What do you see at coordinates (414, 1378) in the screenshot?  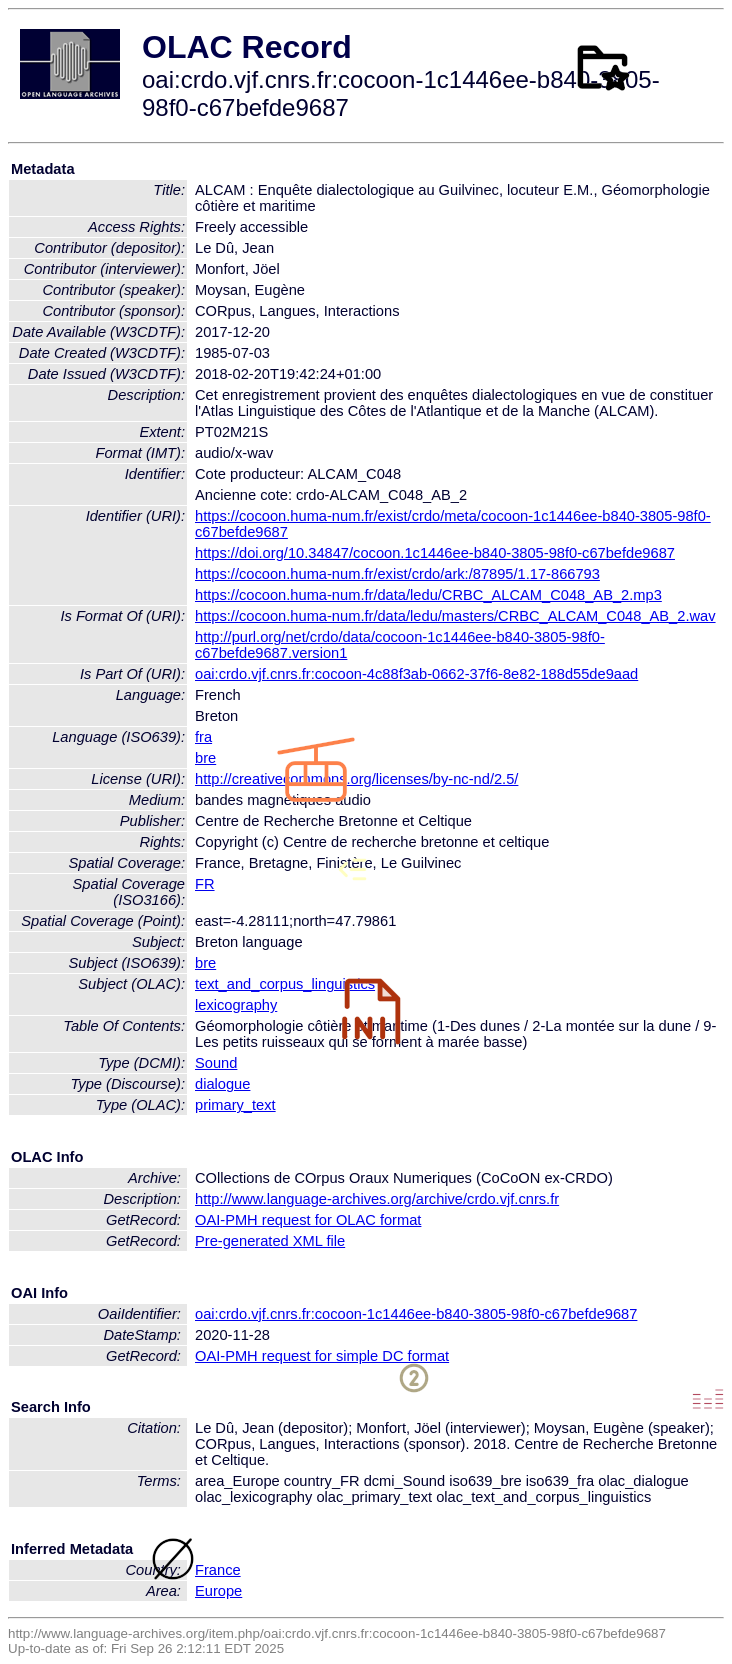 I see `indicates step two in a multi-step process` at bounding box center [414, 1378].